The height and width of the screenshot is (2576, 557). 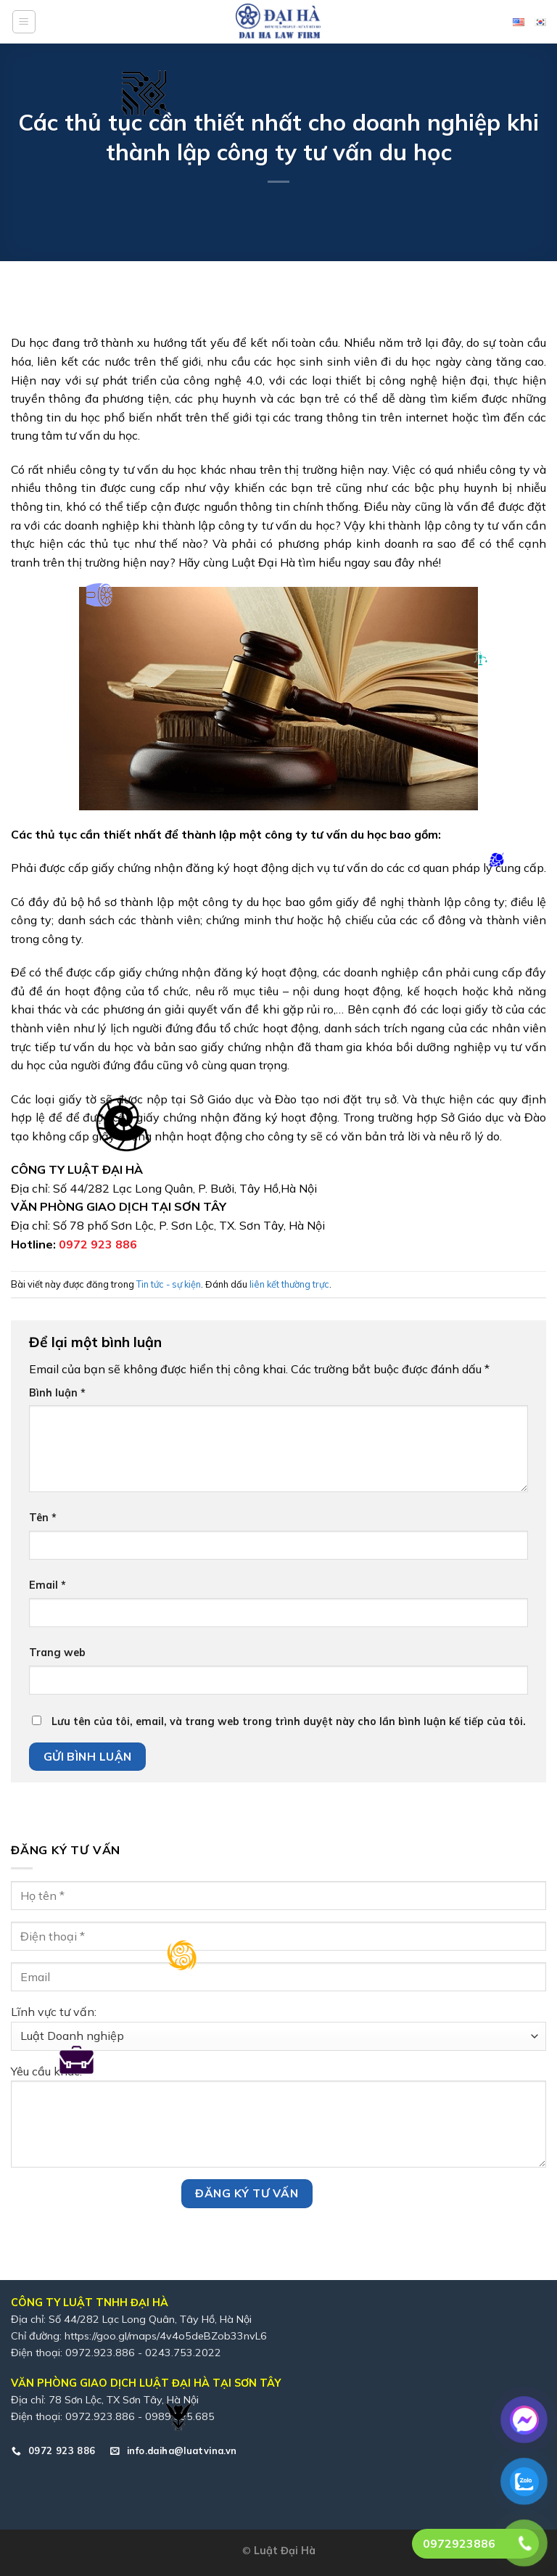 What do you see at coordinates (99, 595) in the screenshot?
I see `access turbine or engine controls` at bounding box center [99, 595].